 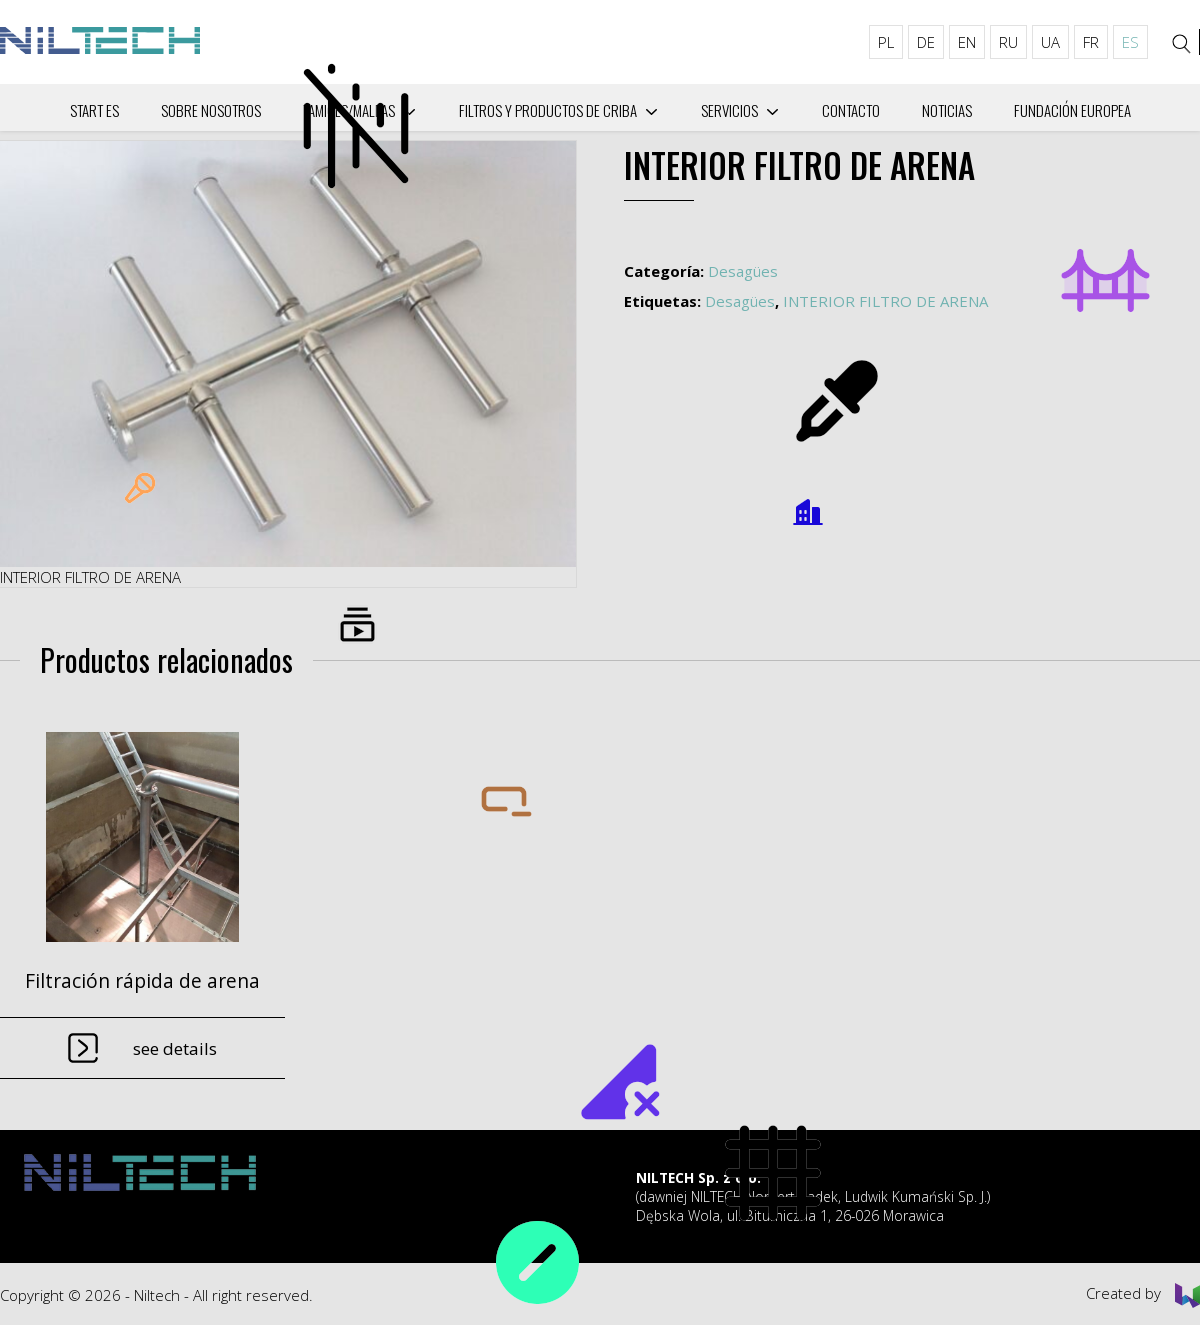 What do you see at coordinates (357, 624) in the screenshot?
I see `view your subscriptions` at bounding box center [357, 624].